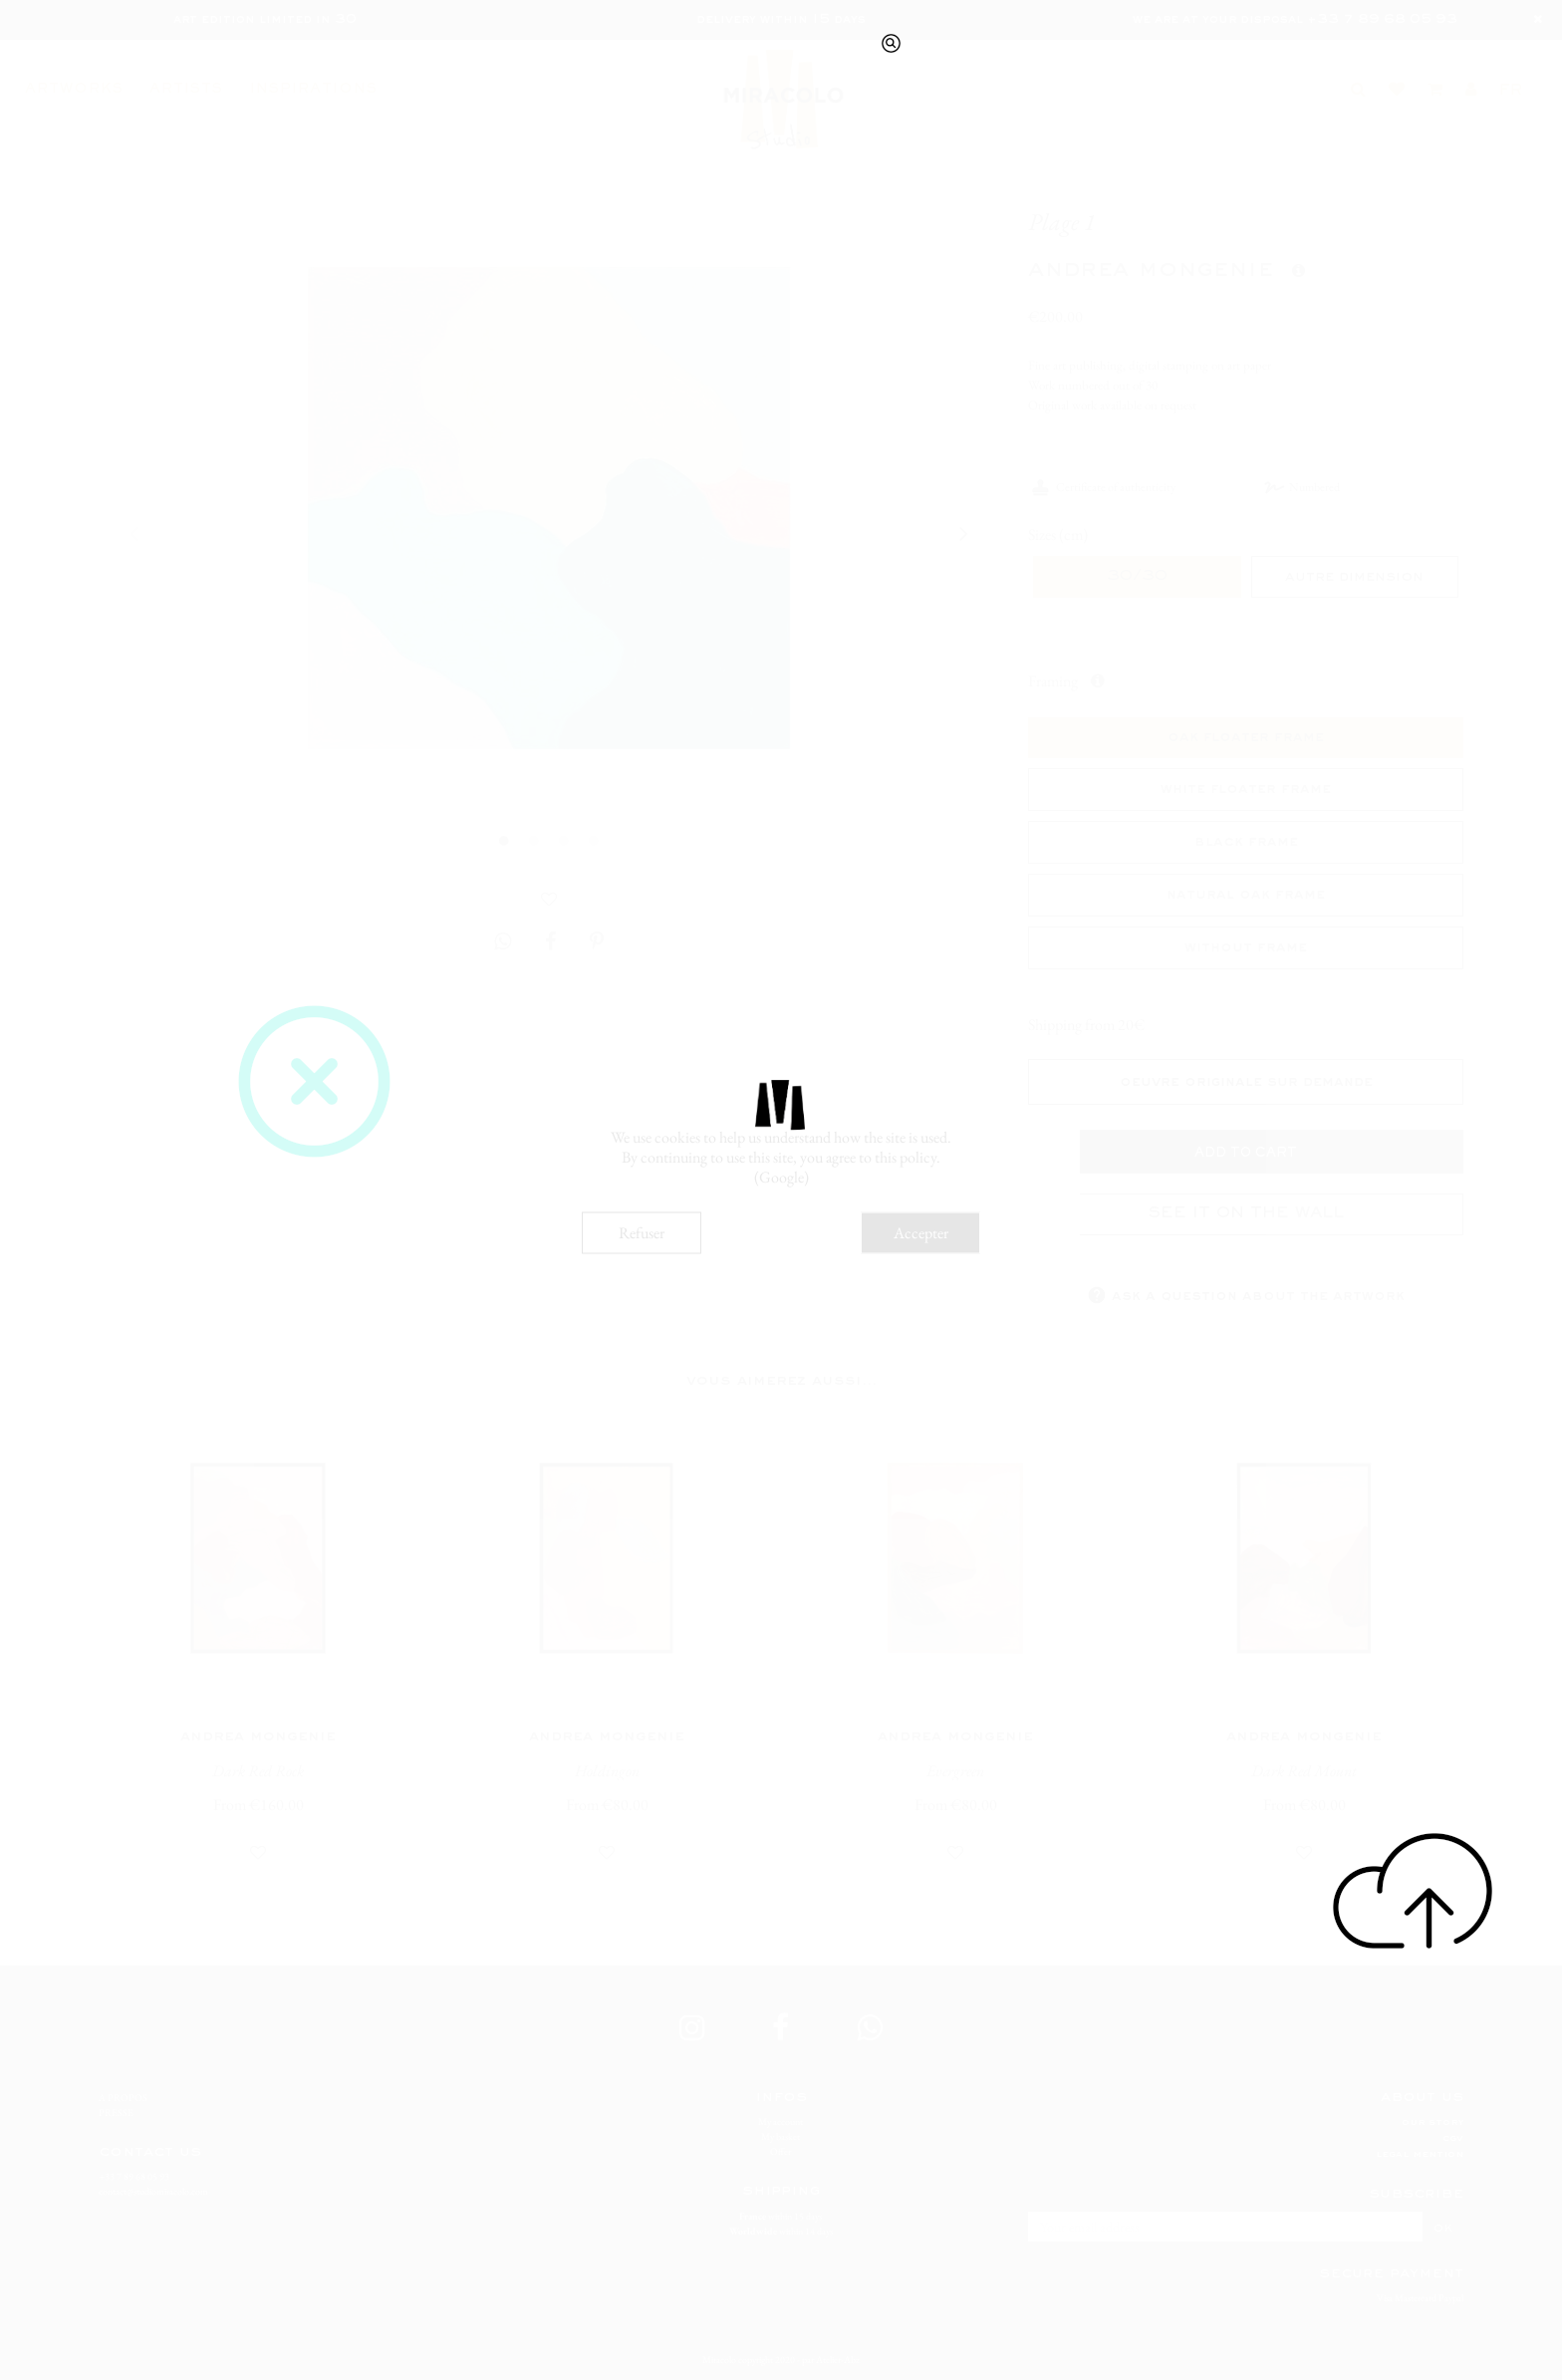 This screenshot has width=1562, height=2380. What do you see at coordinates (1413, 1891) in the screenshot?
I see `upload file to cloud storage` at bounding box center [1413, 1891].